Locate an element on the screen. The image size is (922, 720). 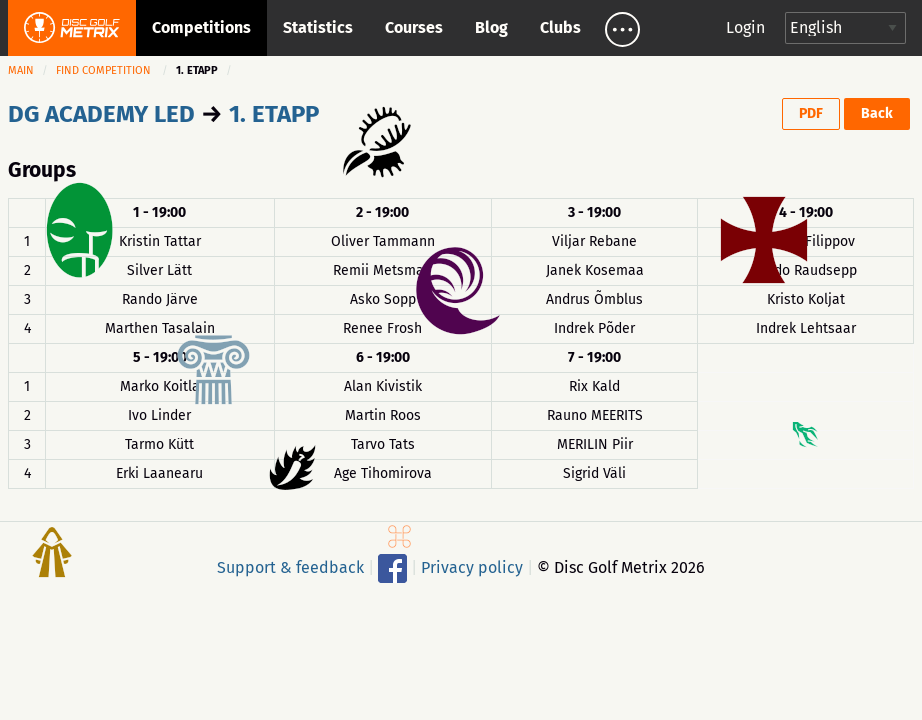
select pimiento or pepper ingredient is located at coordinates (292, 467).